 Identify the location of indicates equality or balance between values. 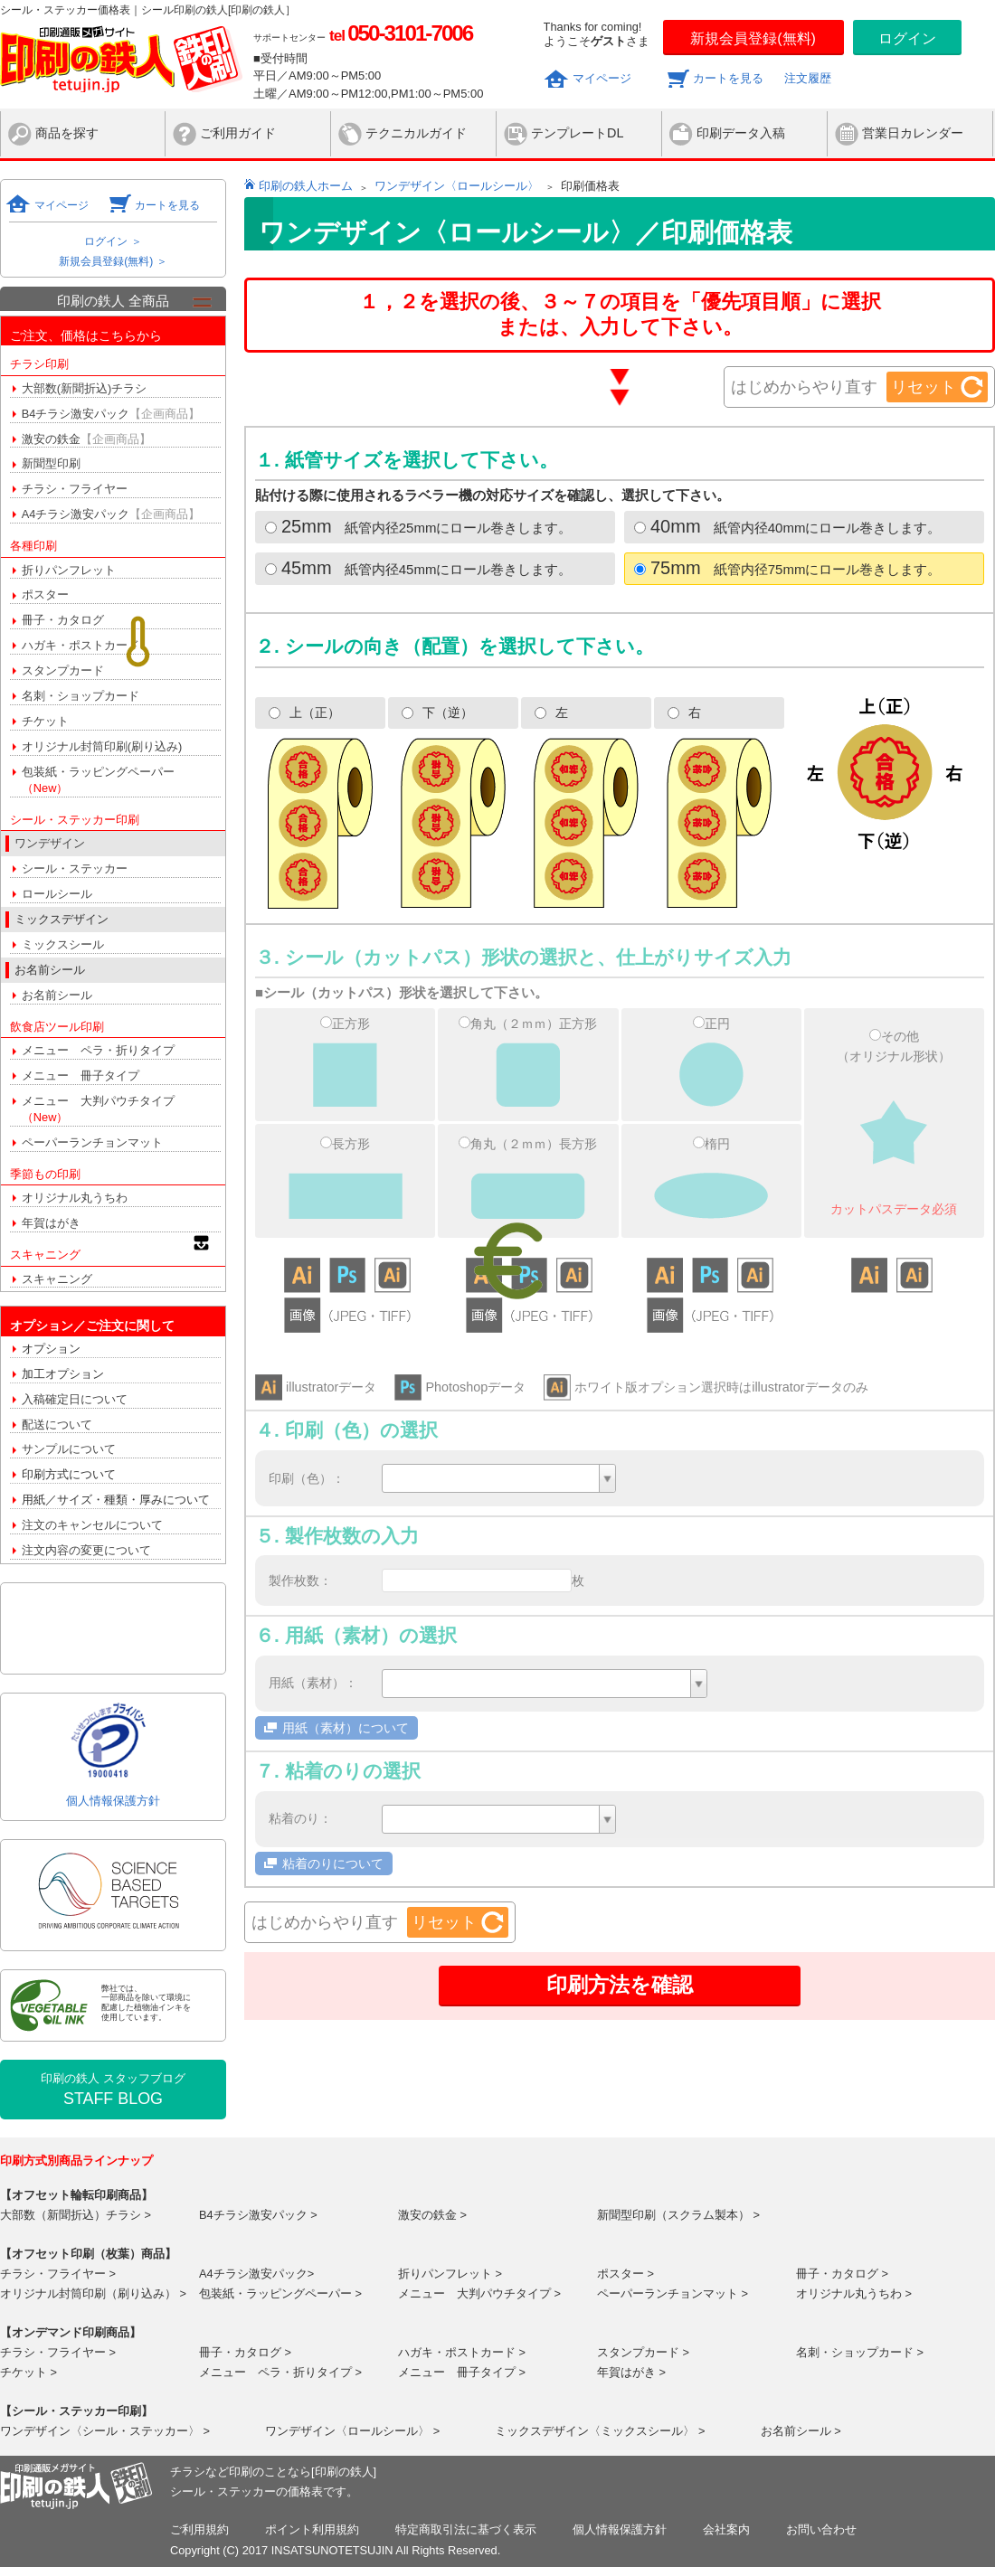
(202, 302).